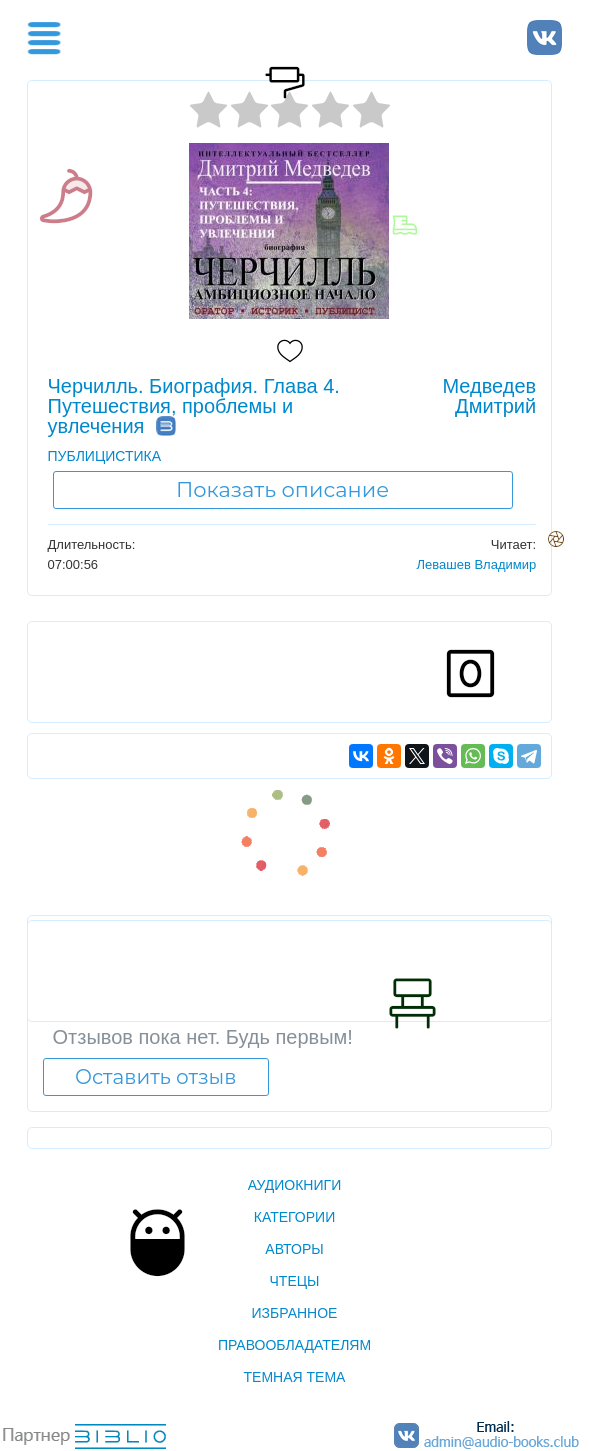  Describe the element at coordinates (556, 539) in the screenshot. I see `open camera settings` at that location.